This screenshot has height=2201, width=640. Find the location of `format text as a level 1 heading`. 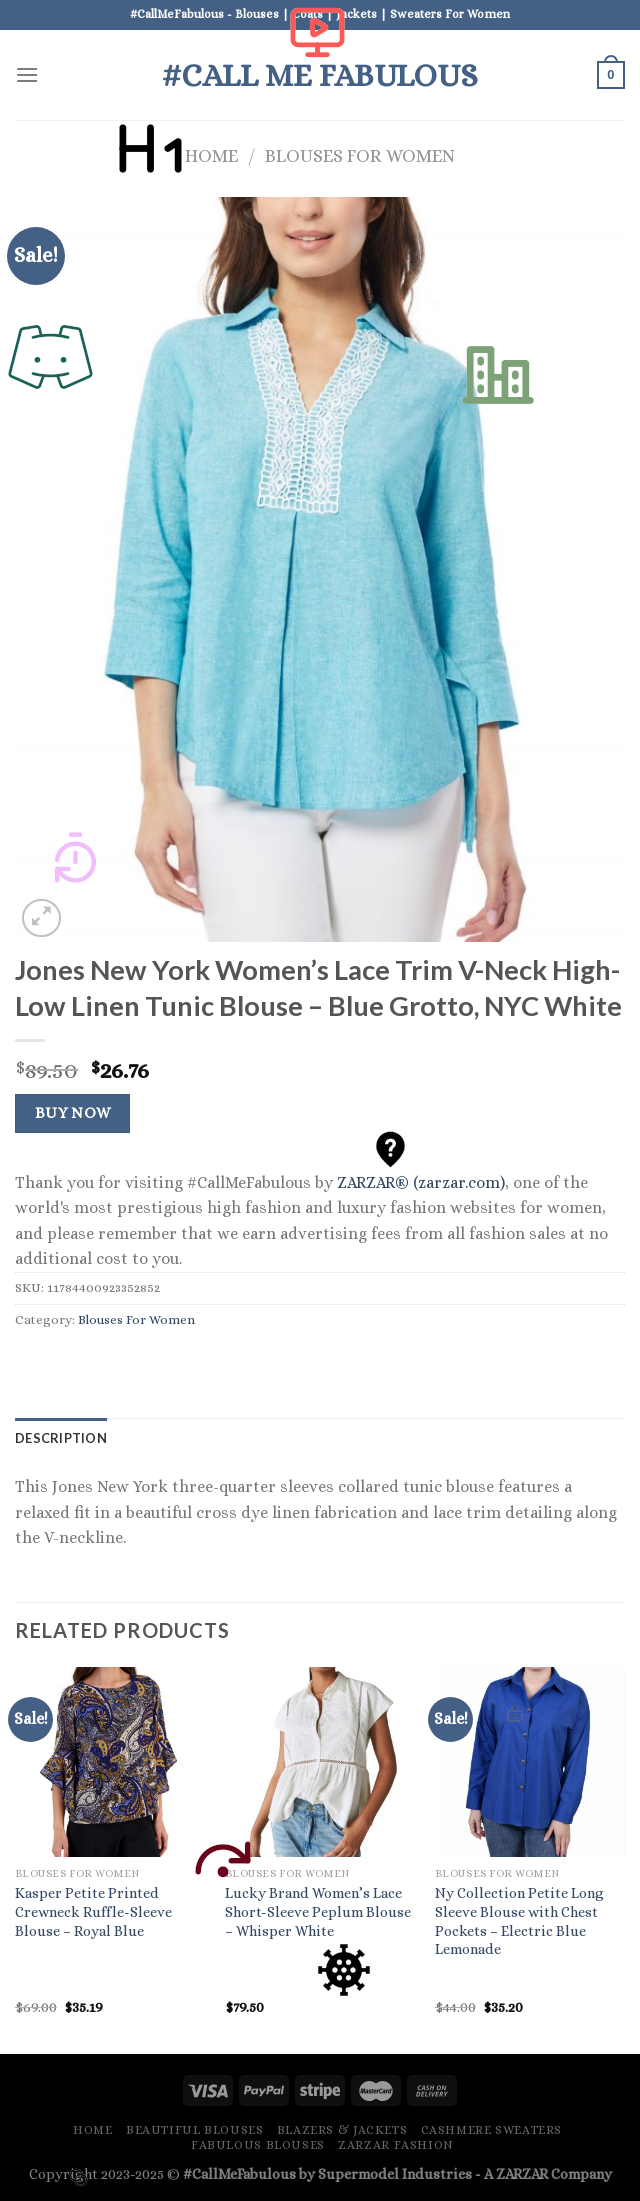

format text as a level 1 heading is located at coordinates (150, 148).